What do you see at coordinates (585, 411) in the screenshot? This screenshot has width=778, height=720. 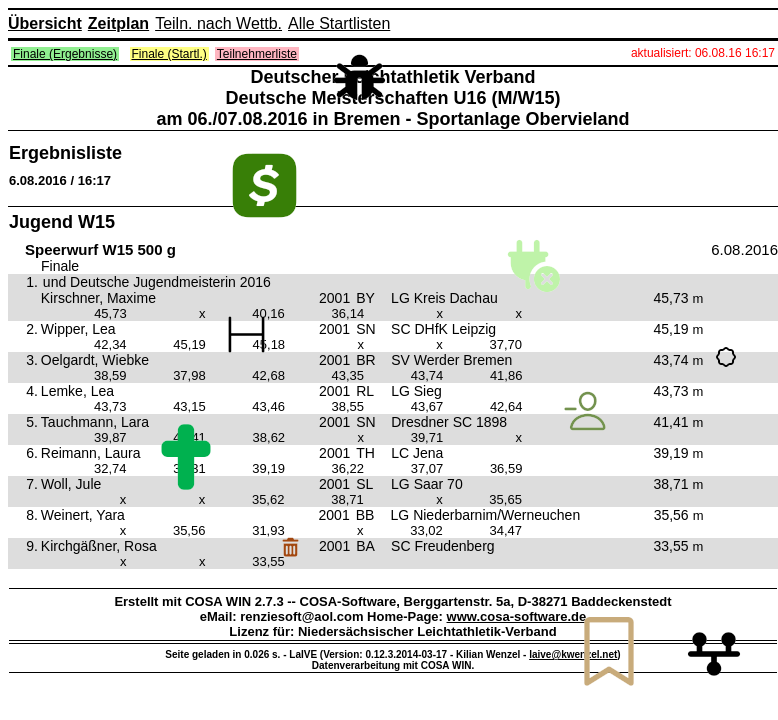 I see `remove a contact or friend` at bounding box center [585, 411].